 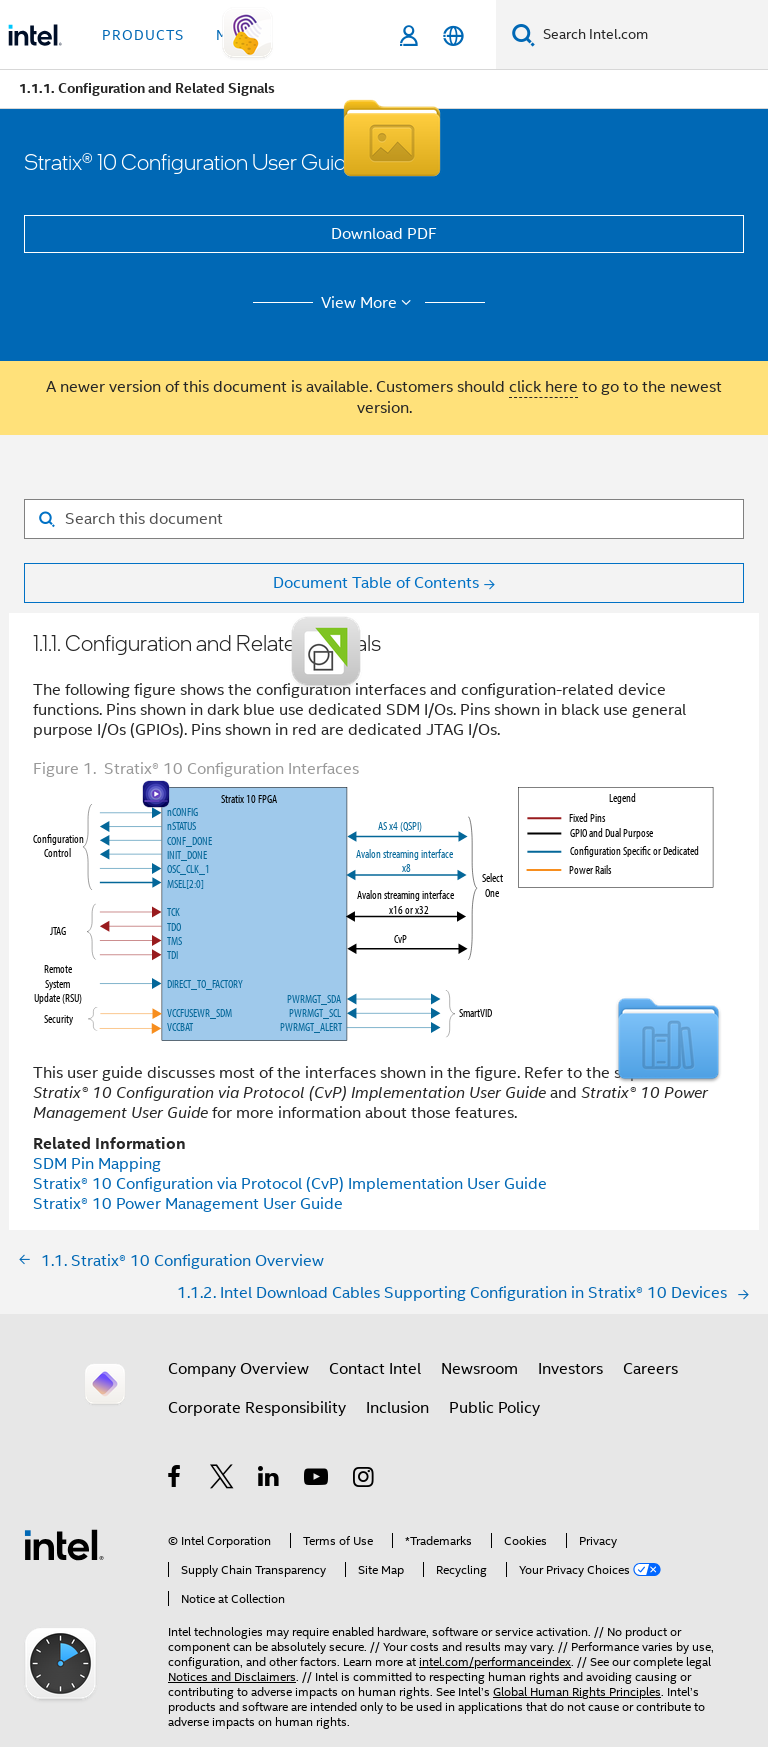 What do you see at coordinates (247, 32) in the screenshot?
I see `open metadata cleaner app` at bounding box center [247, 32].